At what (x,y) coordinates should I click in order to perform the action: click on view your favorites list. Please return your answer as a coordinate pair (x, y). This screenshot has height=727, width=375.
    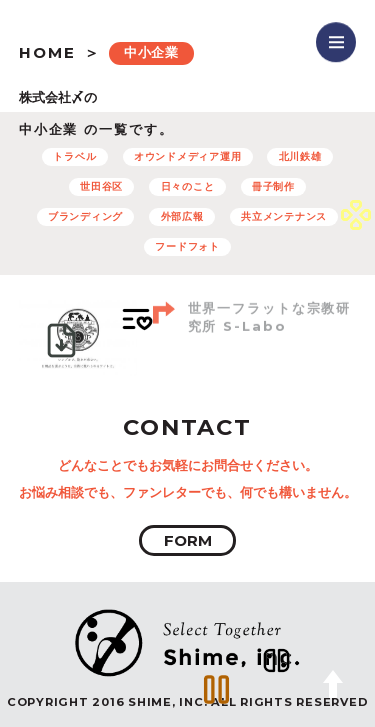
    Looking at the image, I should click on (136, 319).